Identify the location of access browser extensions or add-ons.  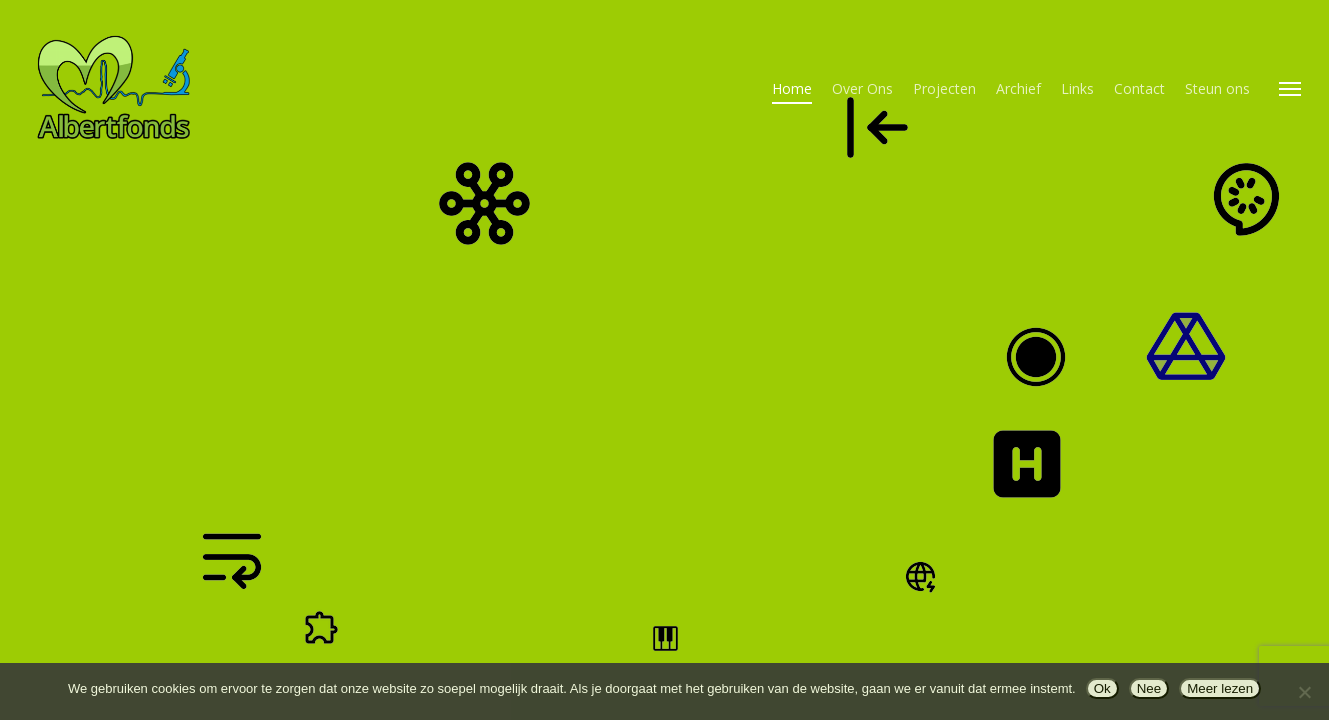
(322, 627).